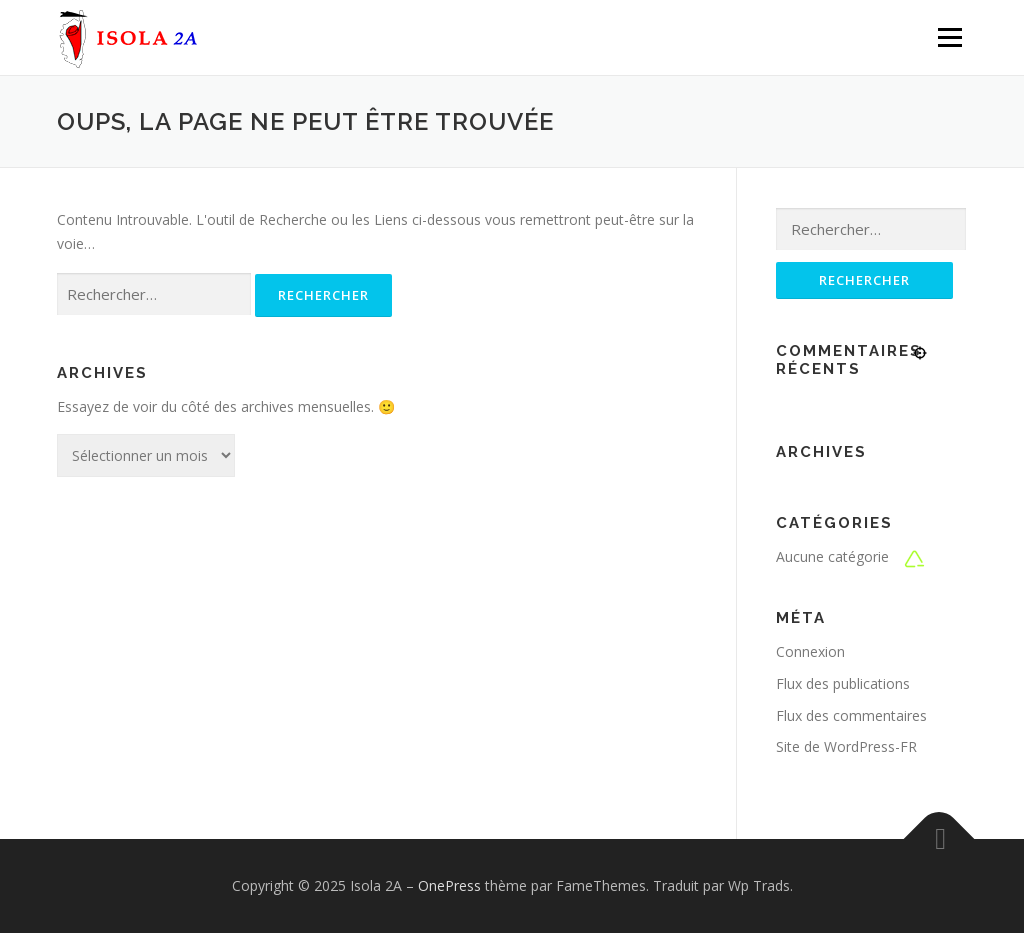  I want to click on decrease priority or warning level, so click(914, 559).